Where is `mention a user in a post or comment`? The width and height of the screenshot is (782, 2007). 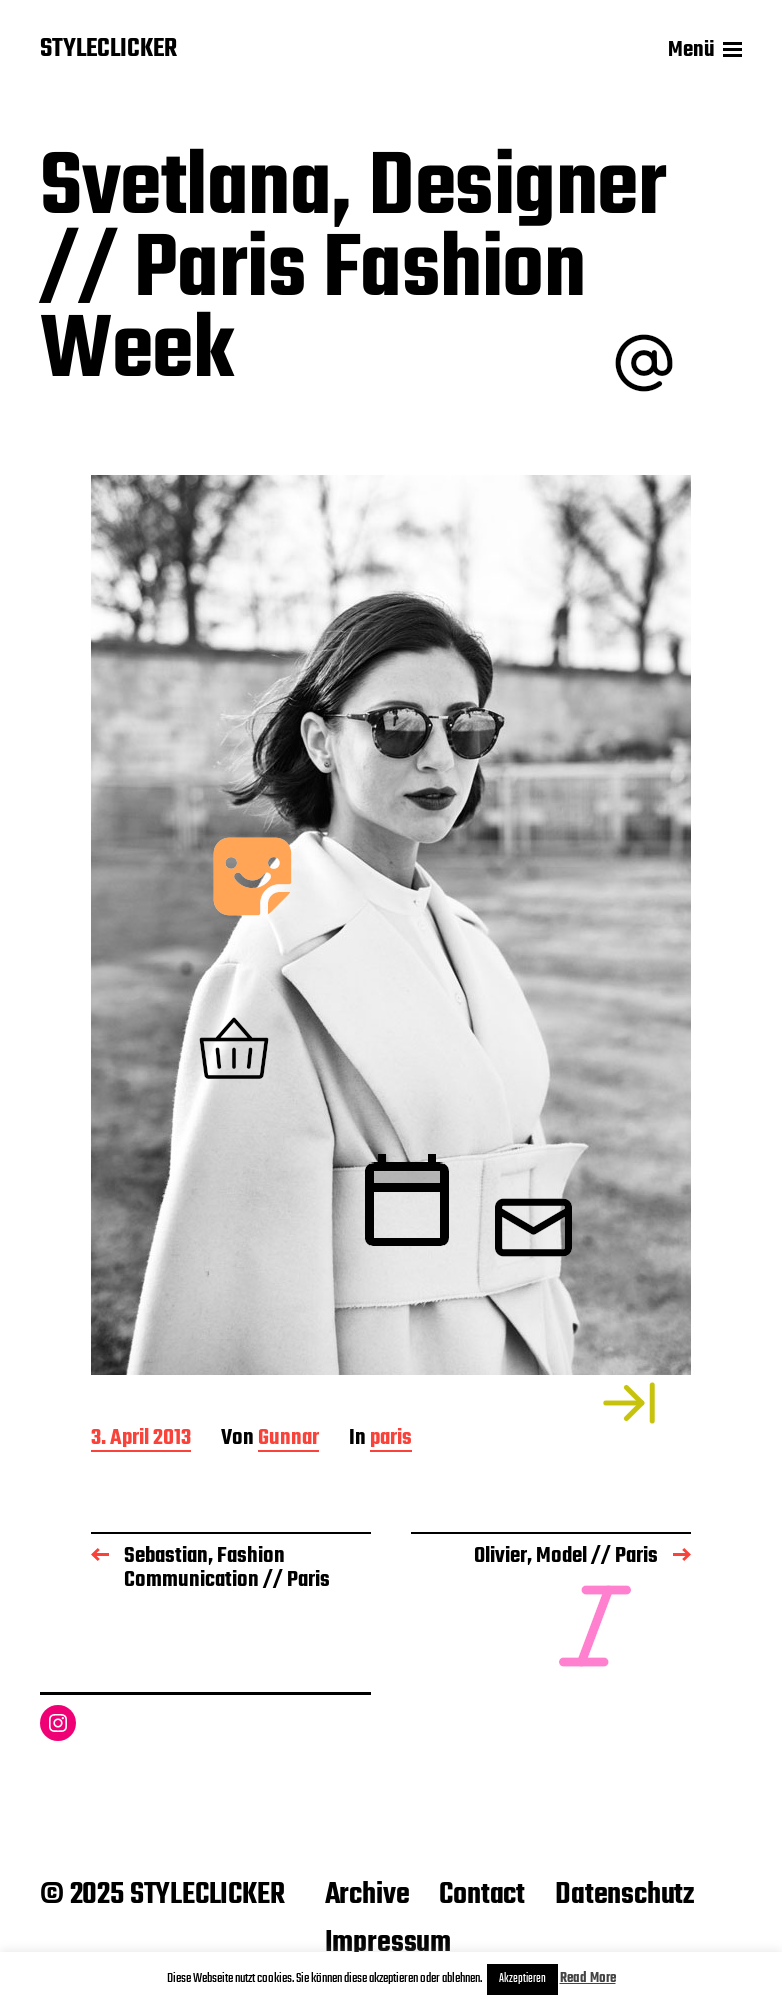
mention a user in a post or comment is located at coordinates (644, 363).